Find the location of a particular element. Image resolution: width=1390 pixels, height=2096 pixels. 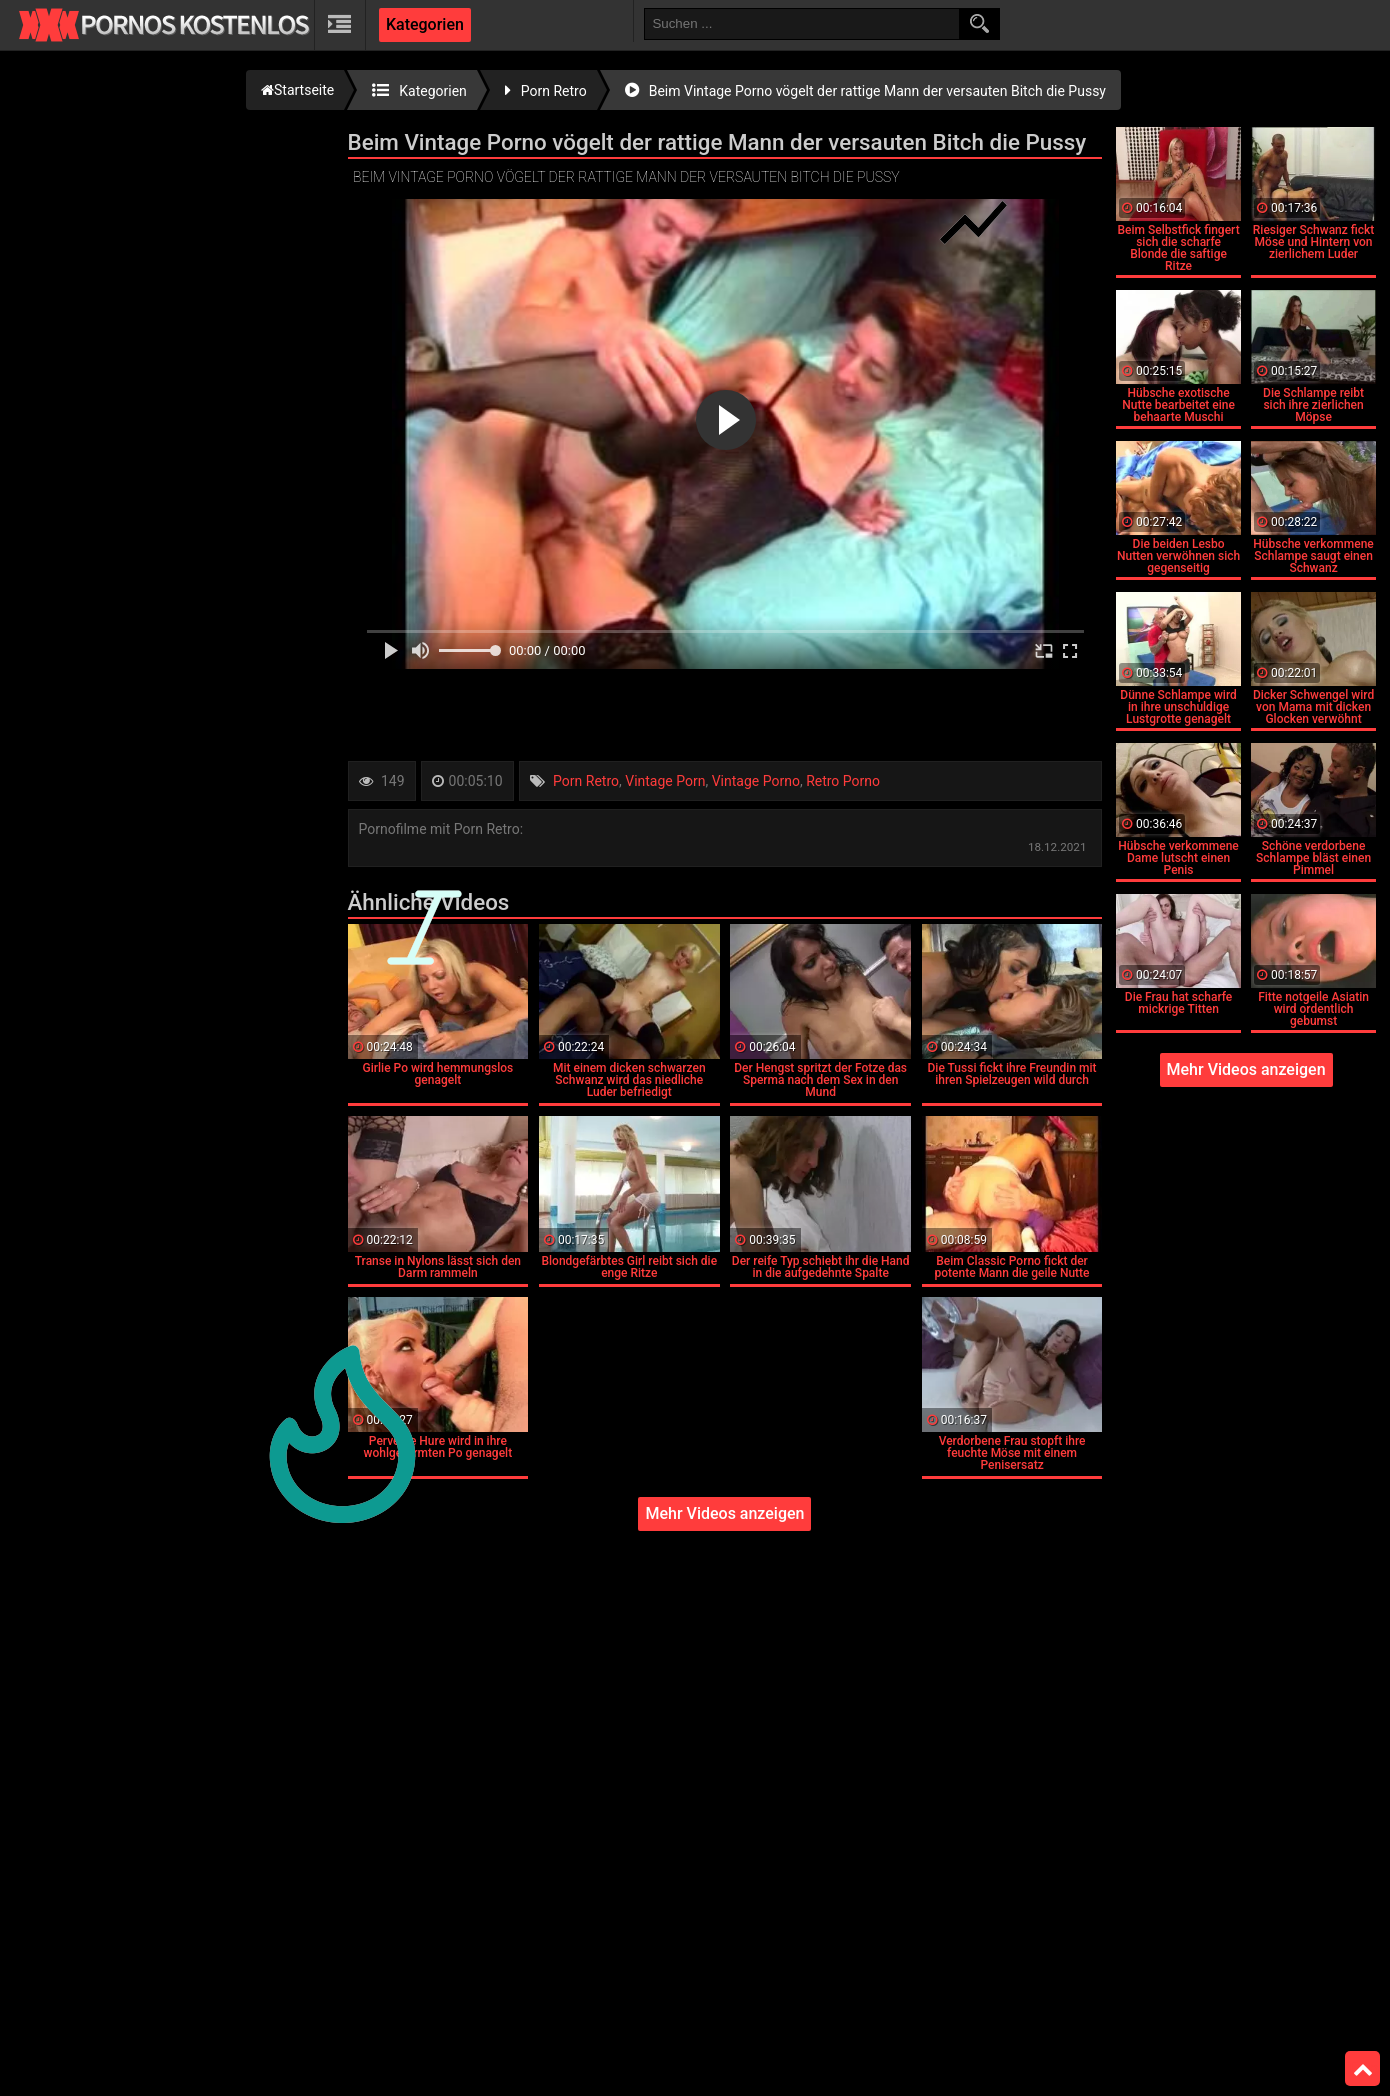

view analytics or statistics is located at coordinates (973, 222).